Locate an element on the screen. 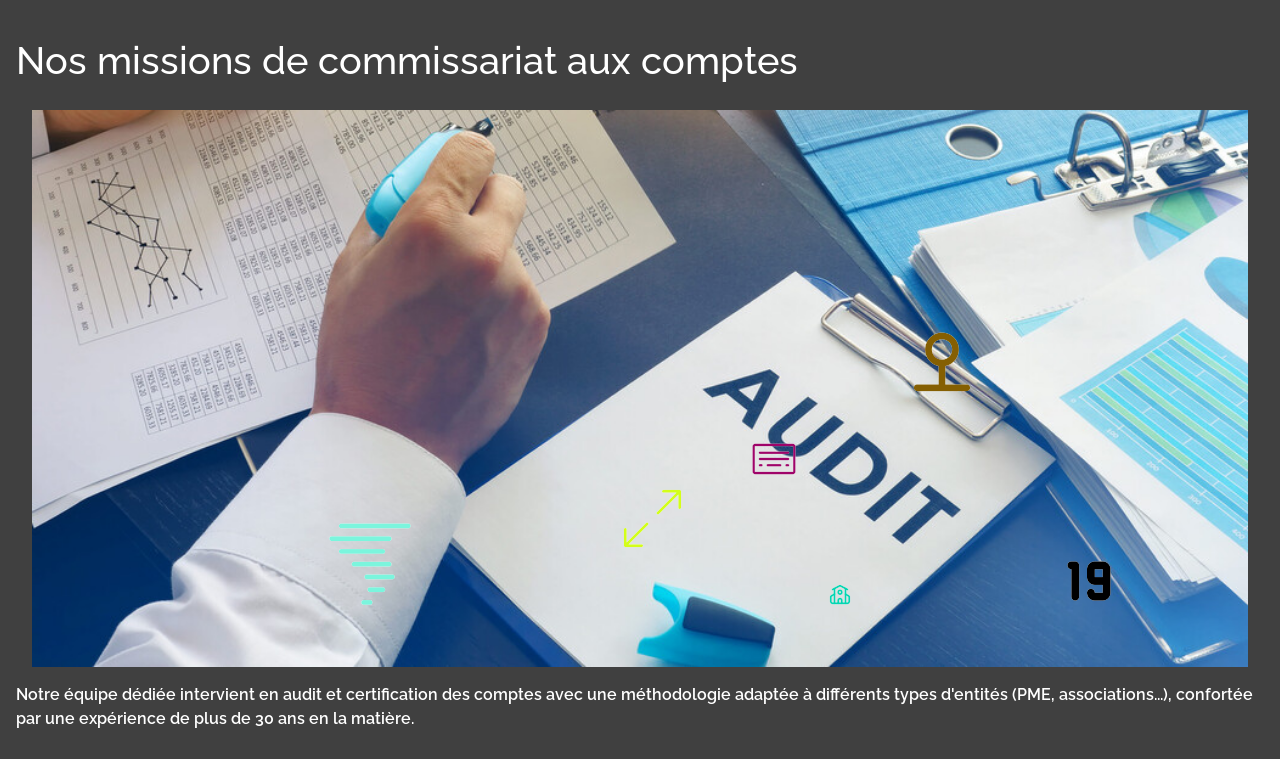 The width and height of the screenshot is (1280, 759). indicates 19 items or notifications is located at coordinates (1087, 581).